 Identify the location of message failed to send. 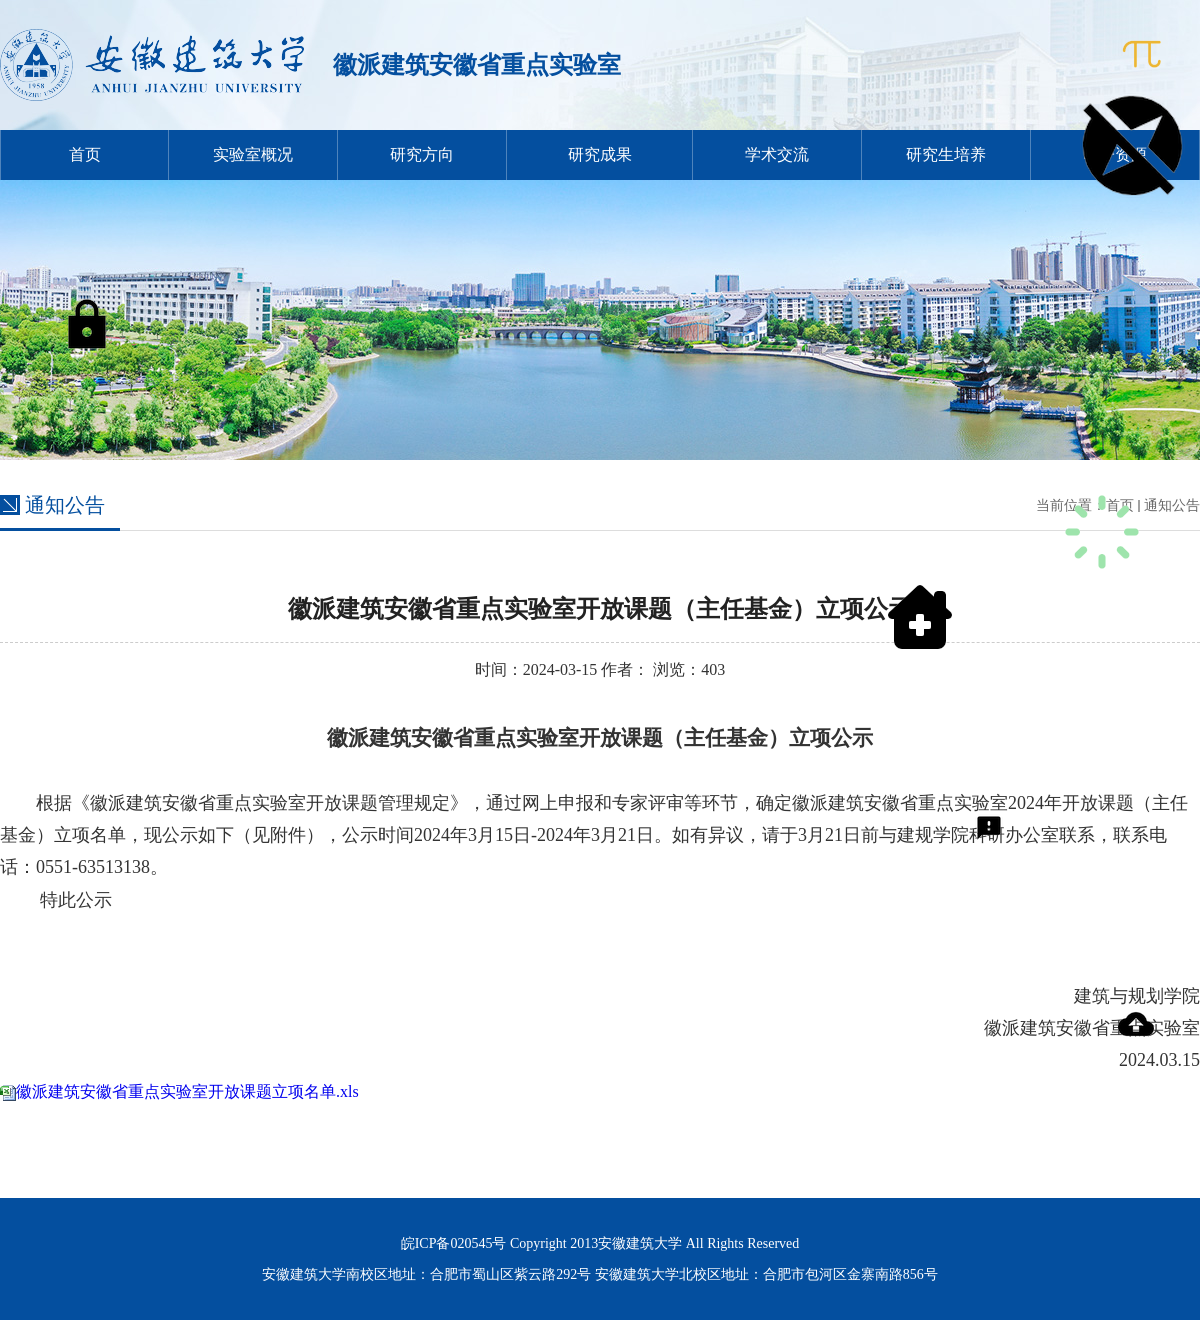
(989, 828).